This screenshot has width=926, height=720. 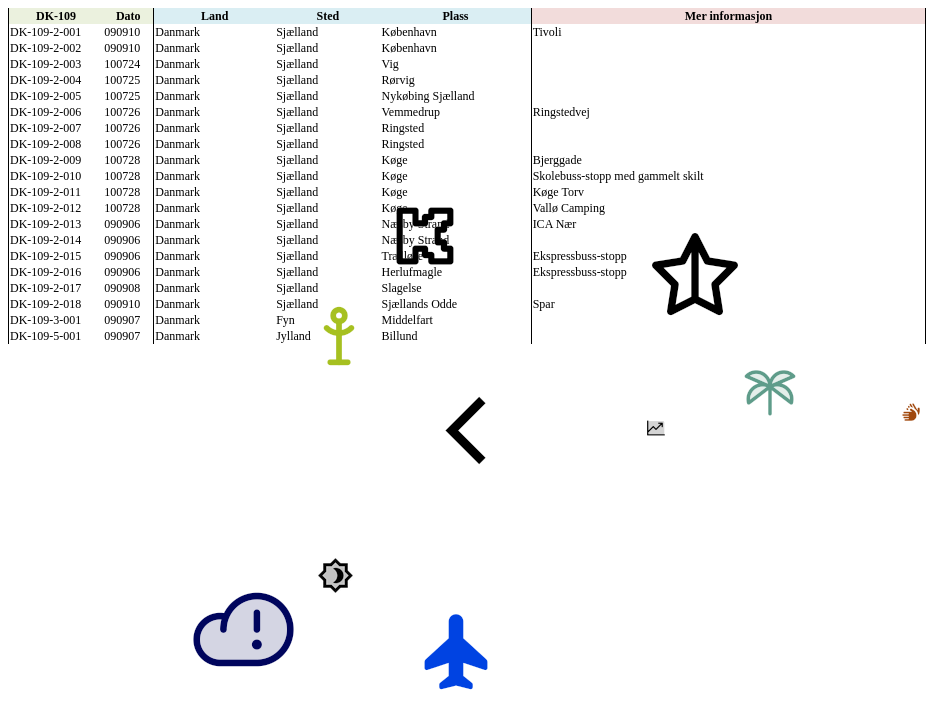 What do you see at coordinates (656, 428) in the screenshot?
I see `view analytics or performance trends` at bounding box center [656, 428].